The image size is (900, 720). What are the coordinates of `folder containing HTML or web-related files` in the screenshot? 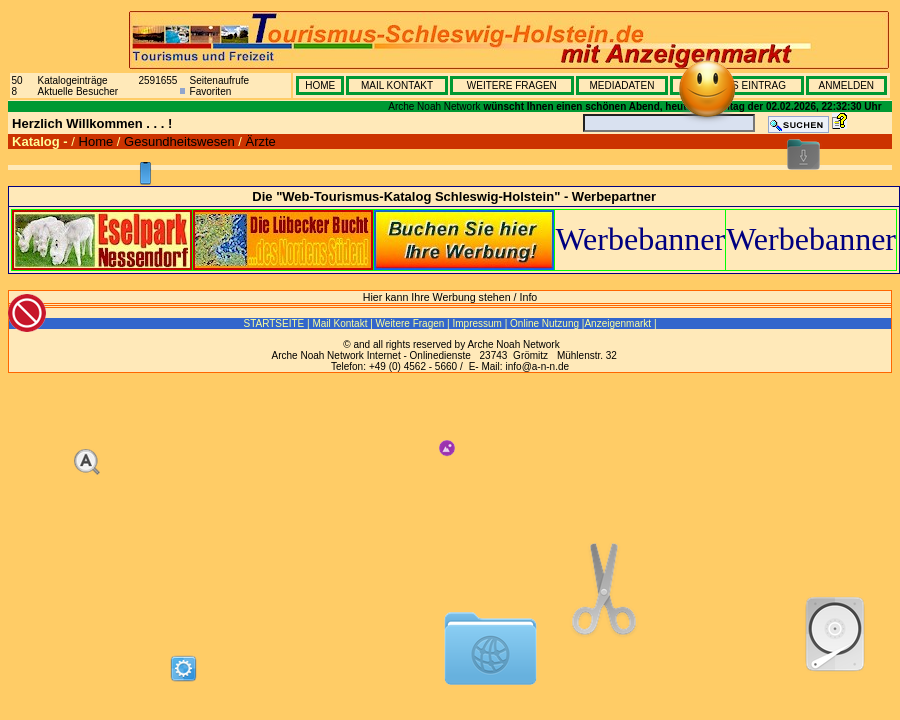 It's located at (490, 648).